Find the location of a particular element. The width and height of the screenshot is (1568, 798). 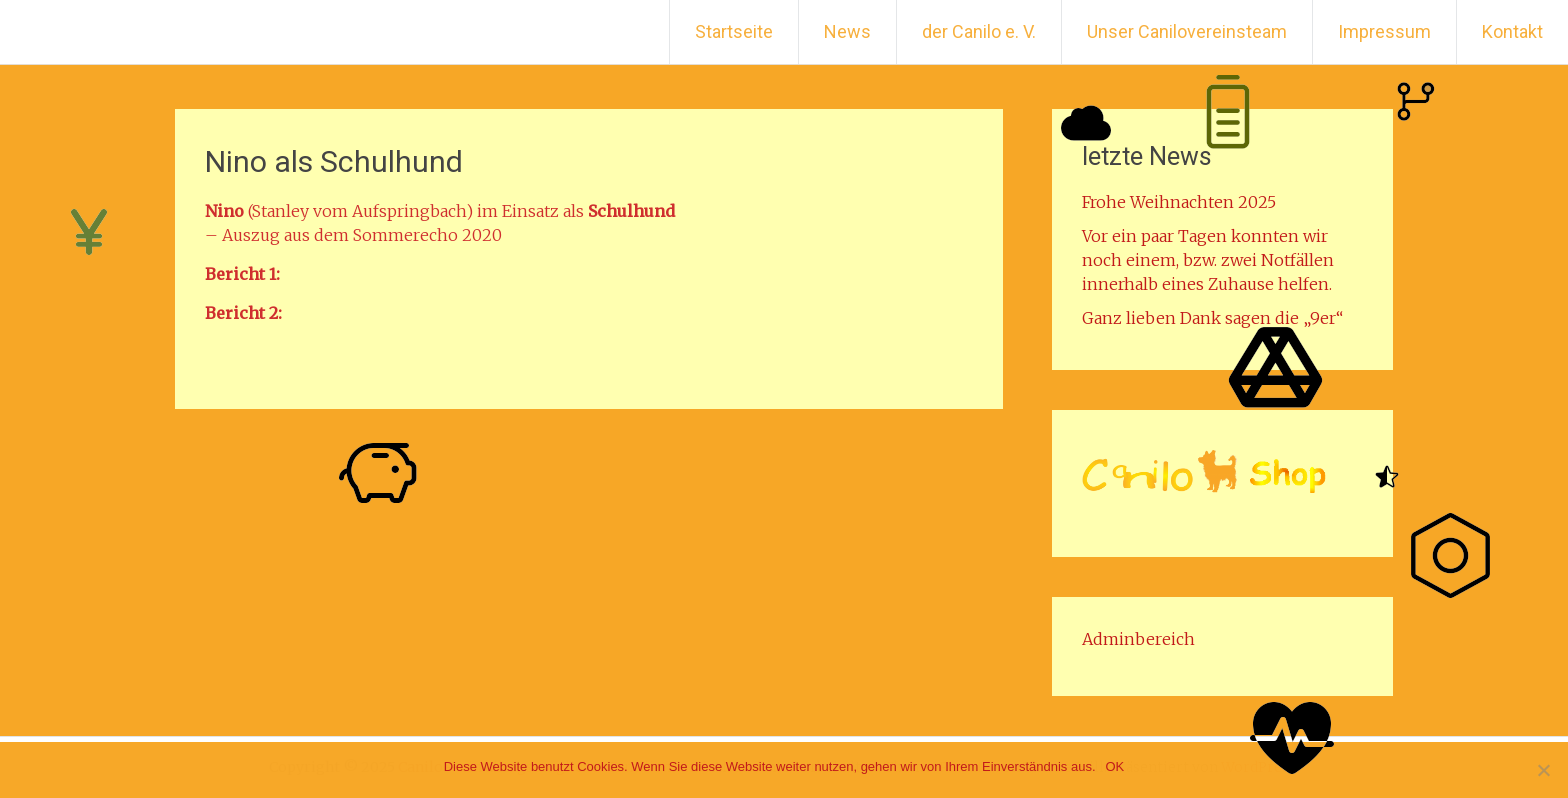

open Google Drive is located at coordinates (1275, 370).